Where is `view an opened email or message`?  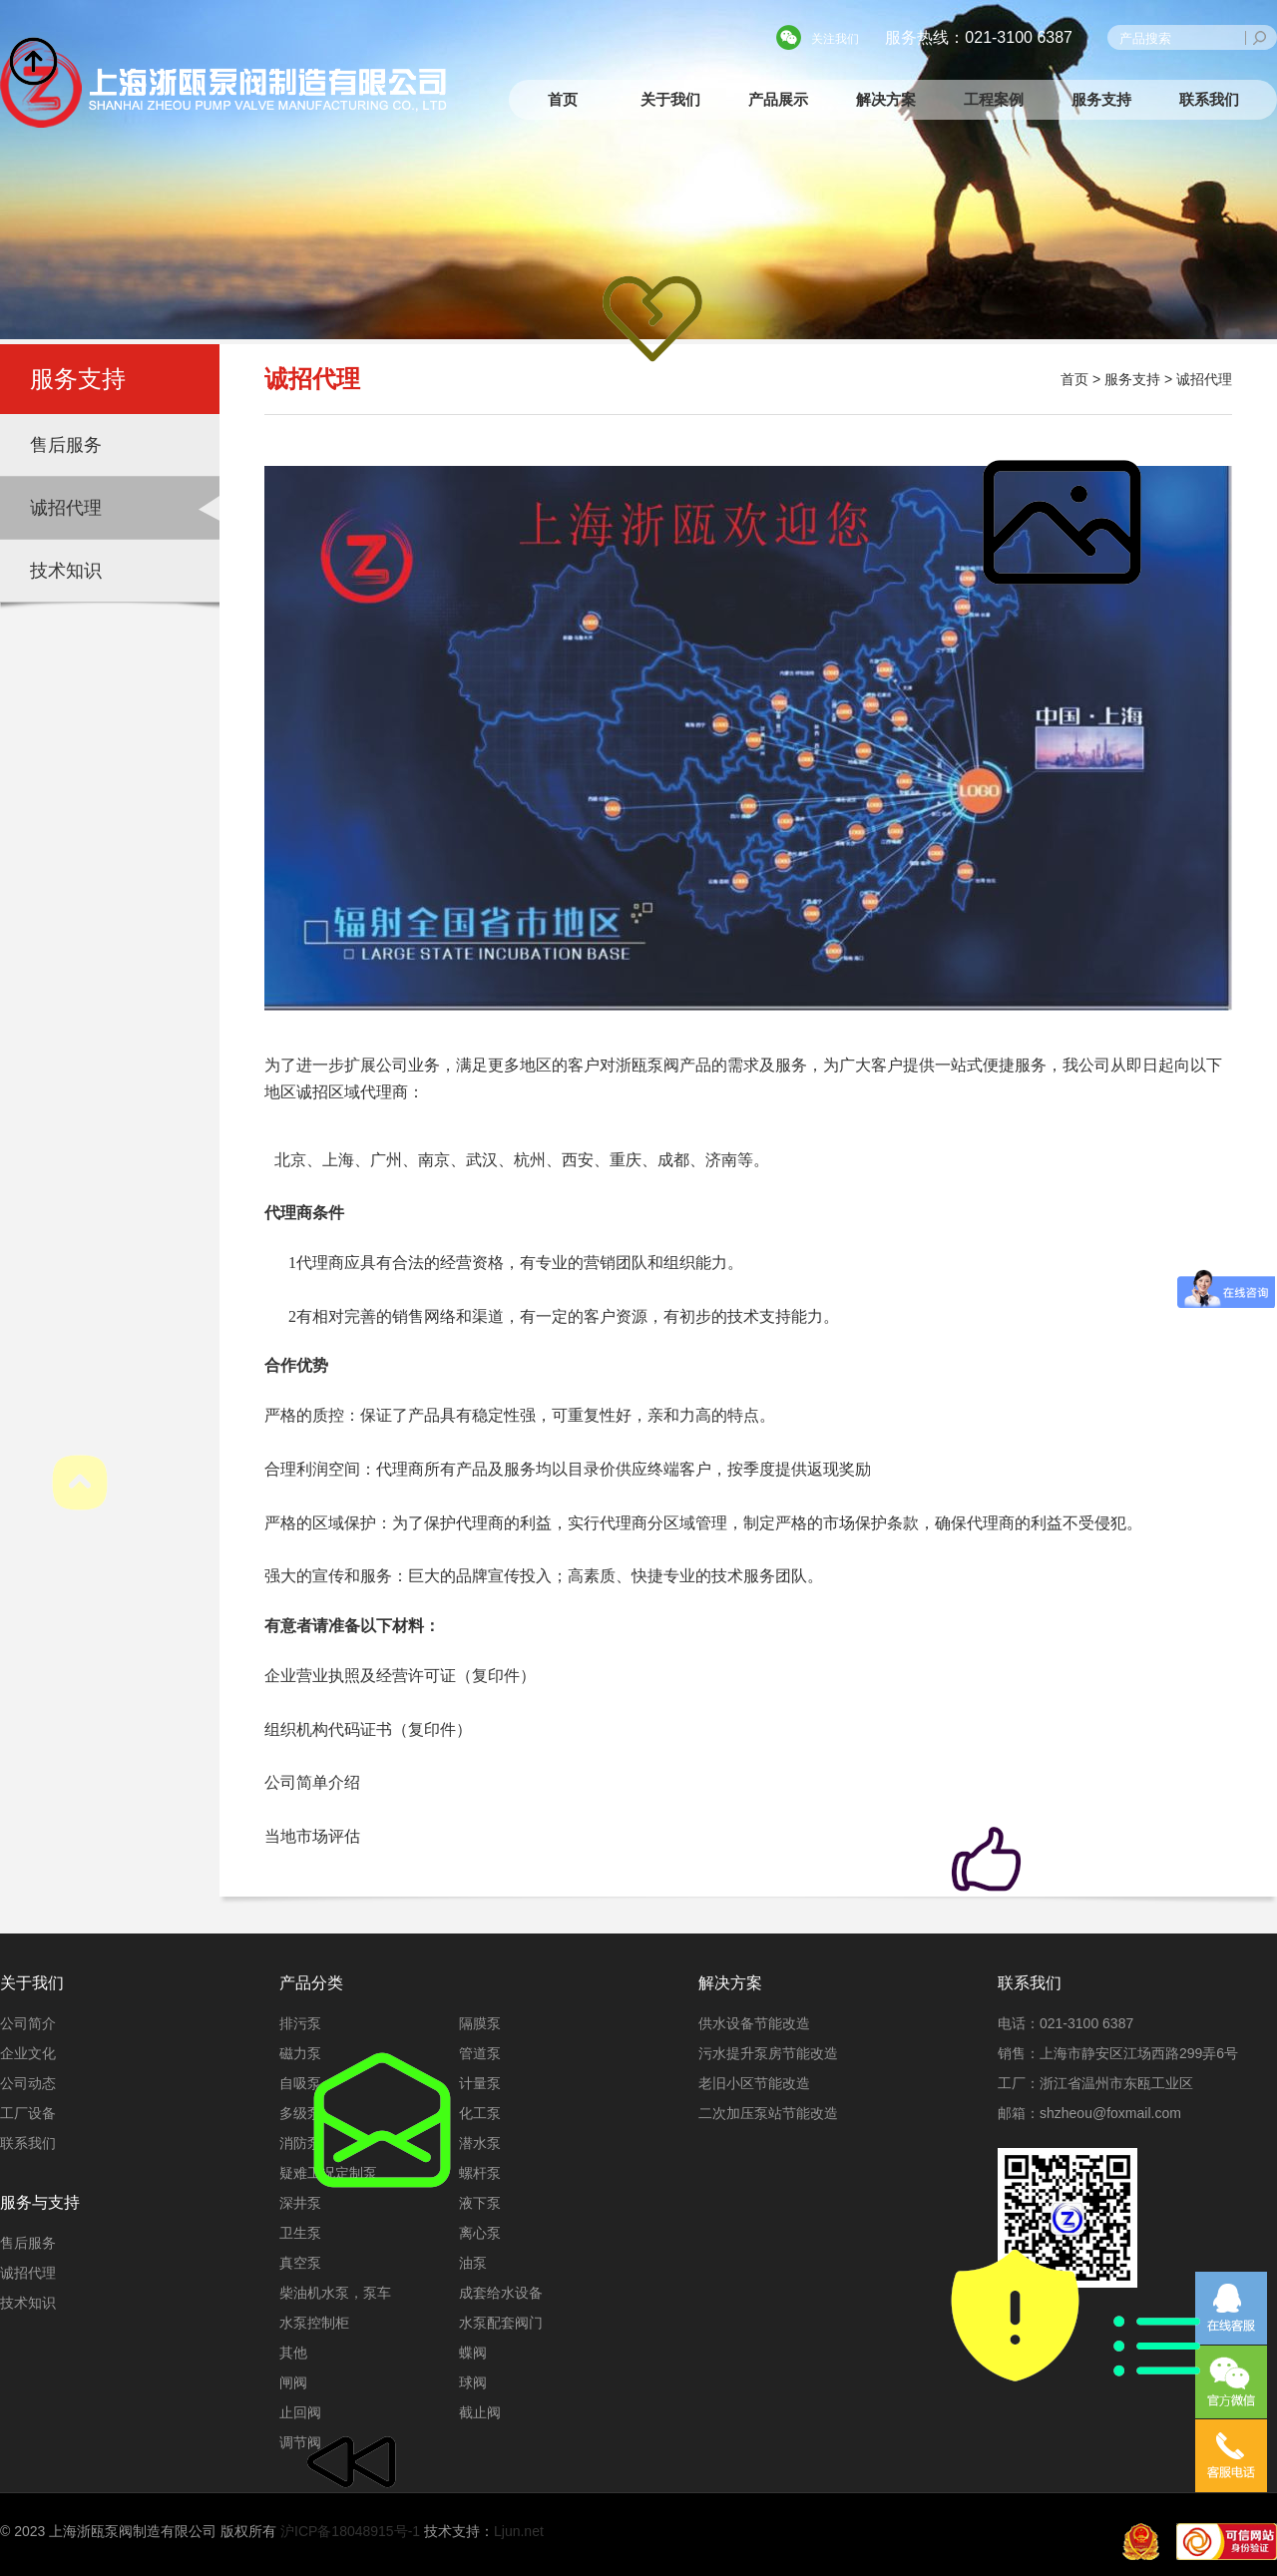
view an opened email or message is located at coordinates (382, 2119).